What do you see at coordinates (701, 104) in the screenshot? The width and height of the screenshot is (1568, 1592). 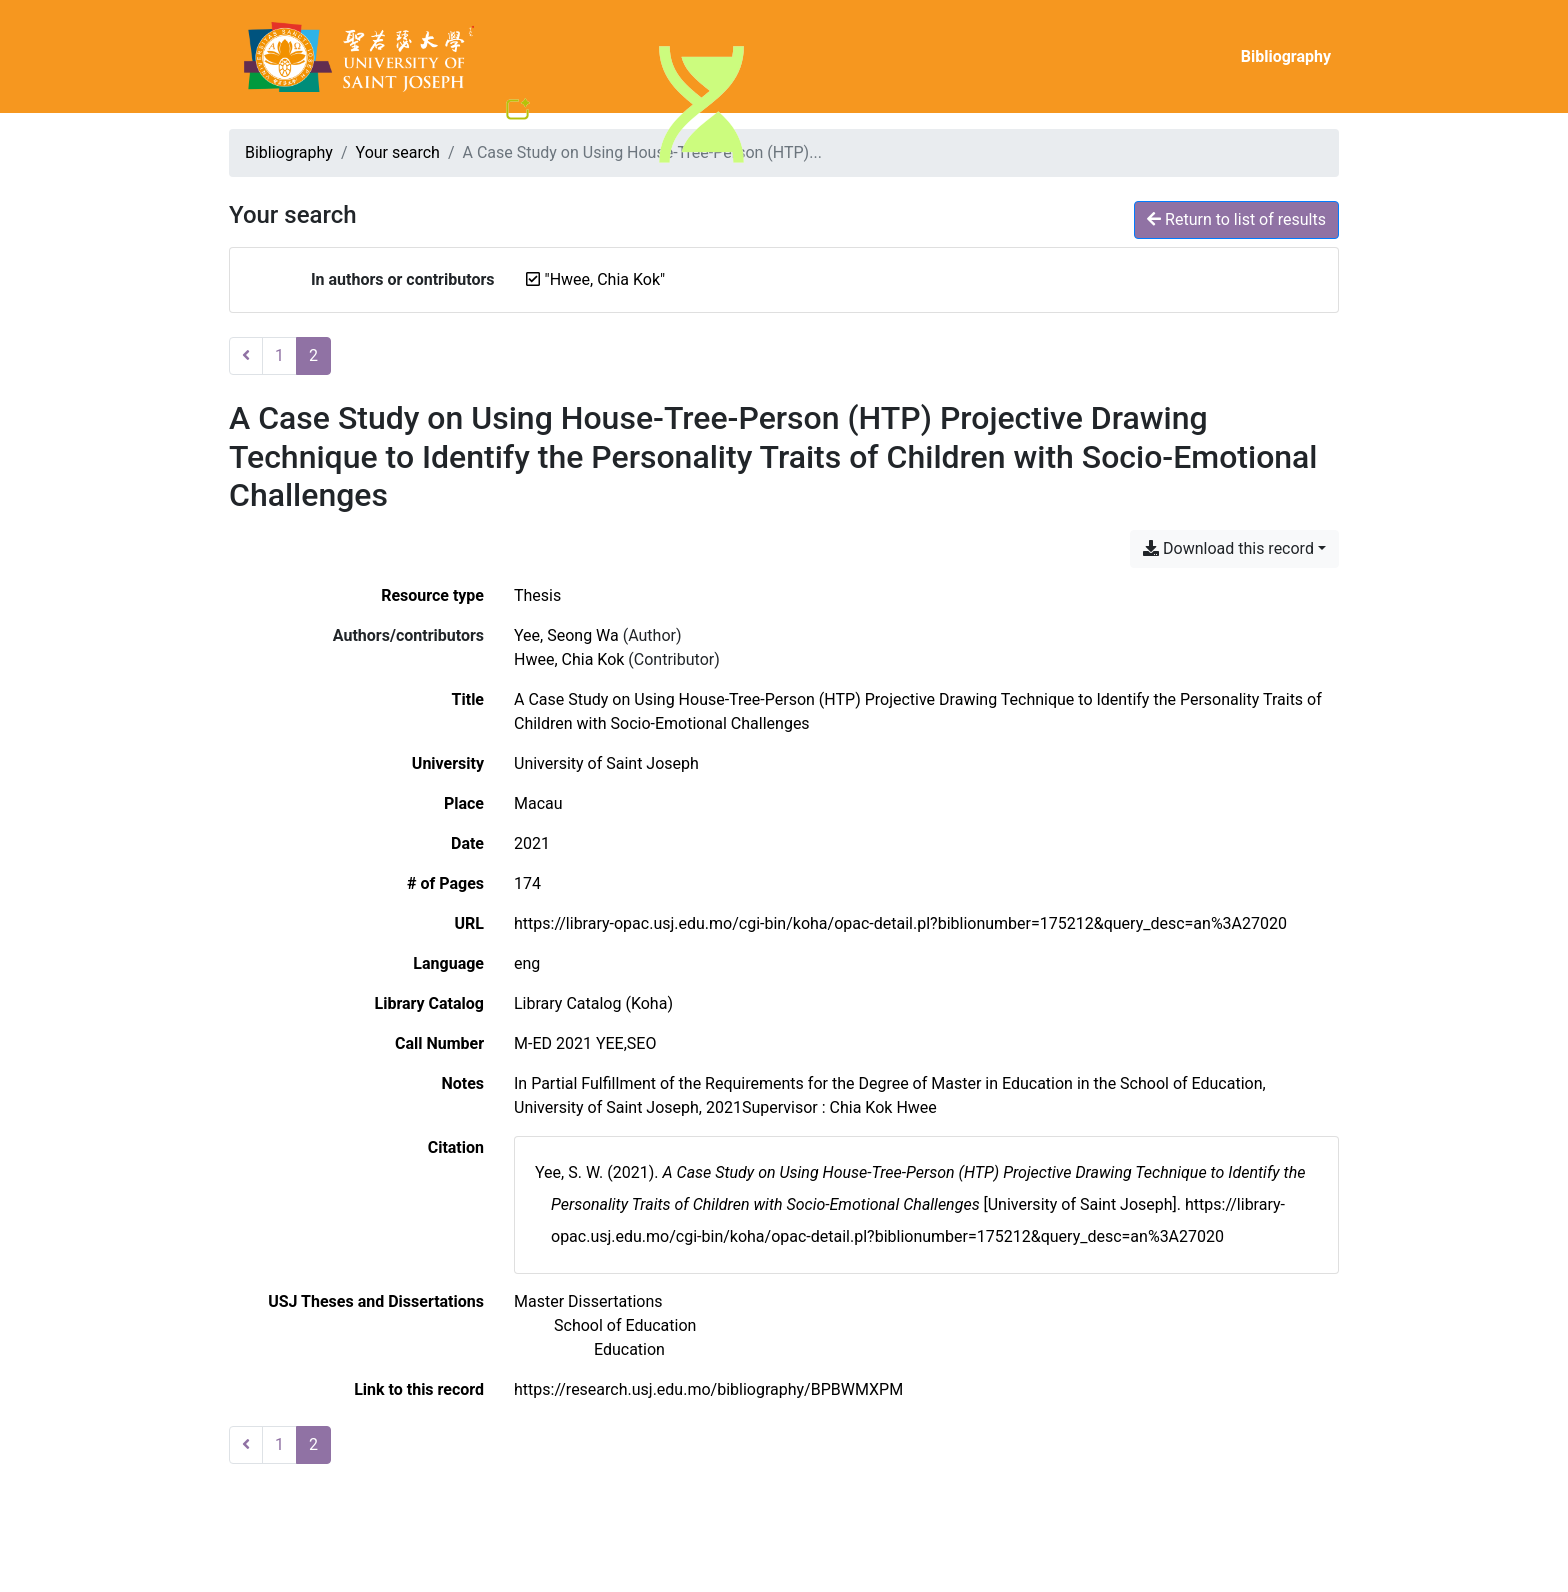 I see `access genetic or DNA-related information` at bounding box center [701, 104].